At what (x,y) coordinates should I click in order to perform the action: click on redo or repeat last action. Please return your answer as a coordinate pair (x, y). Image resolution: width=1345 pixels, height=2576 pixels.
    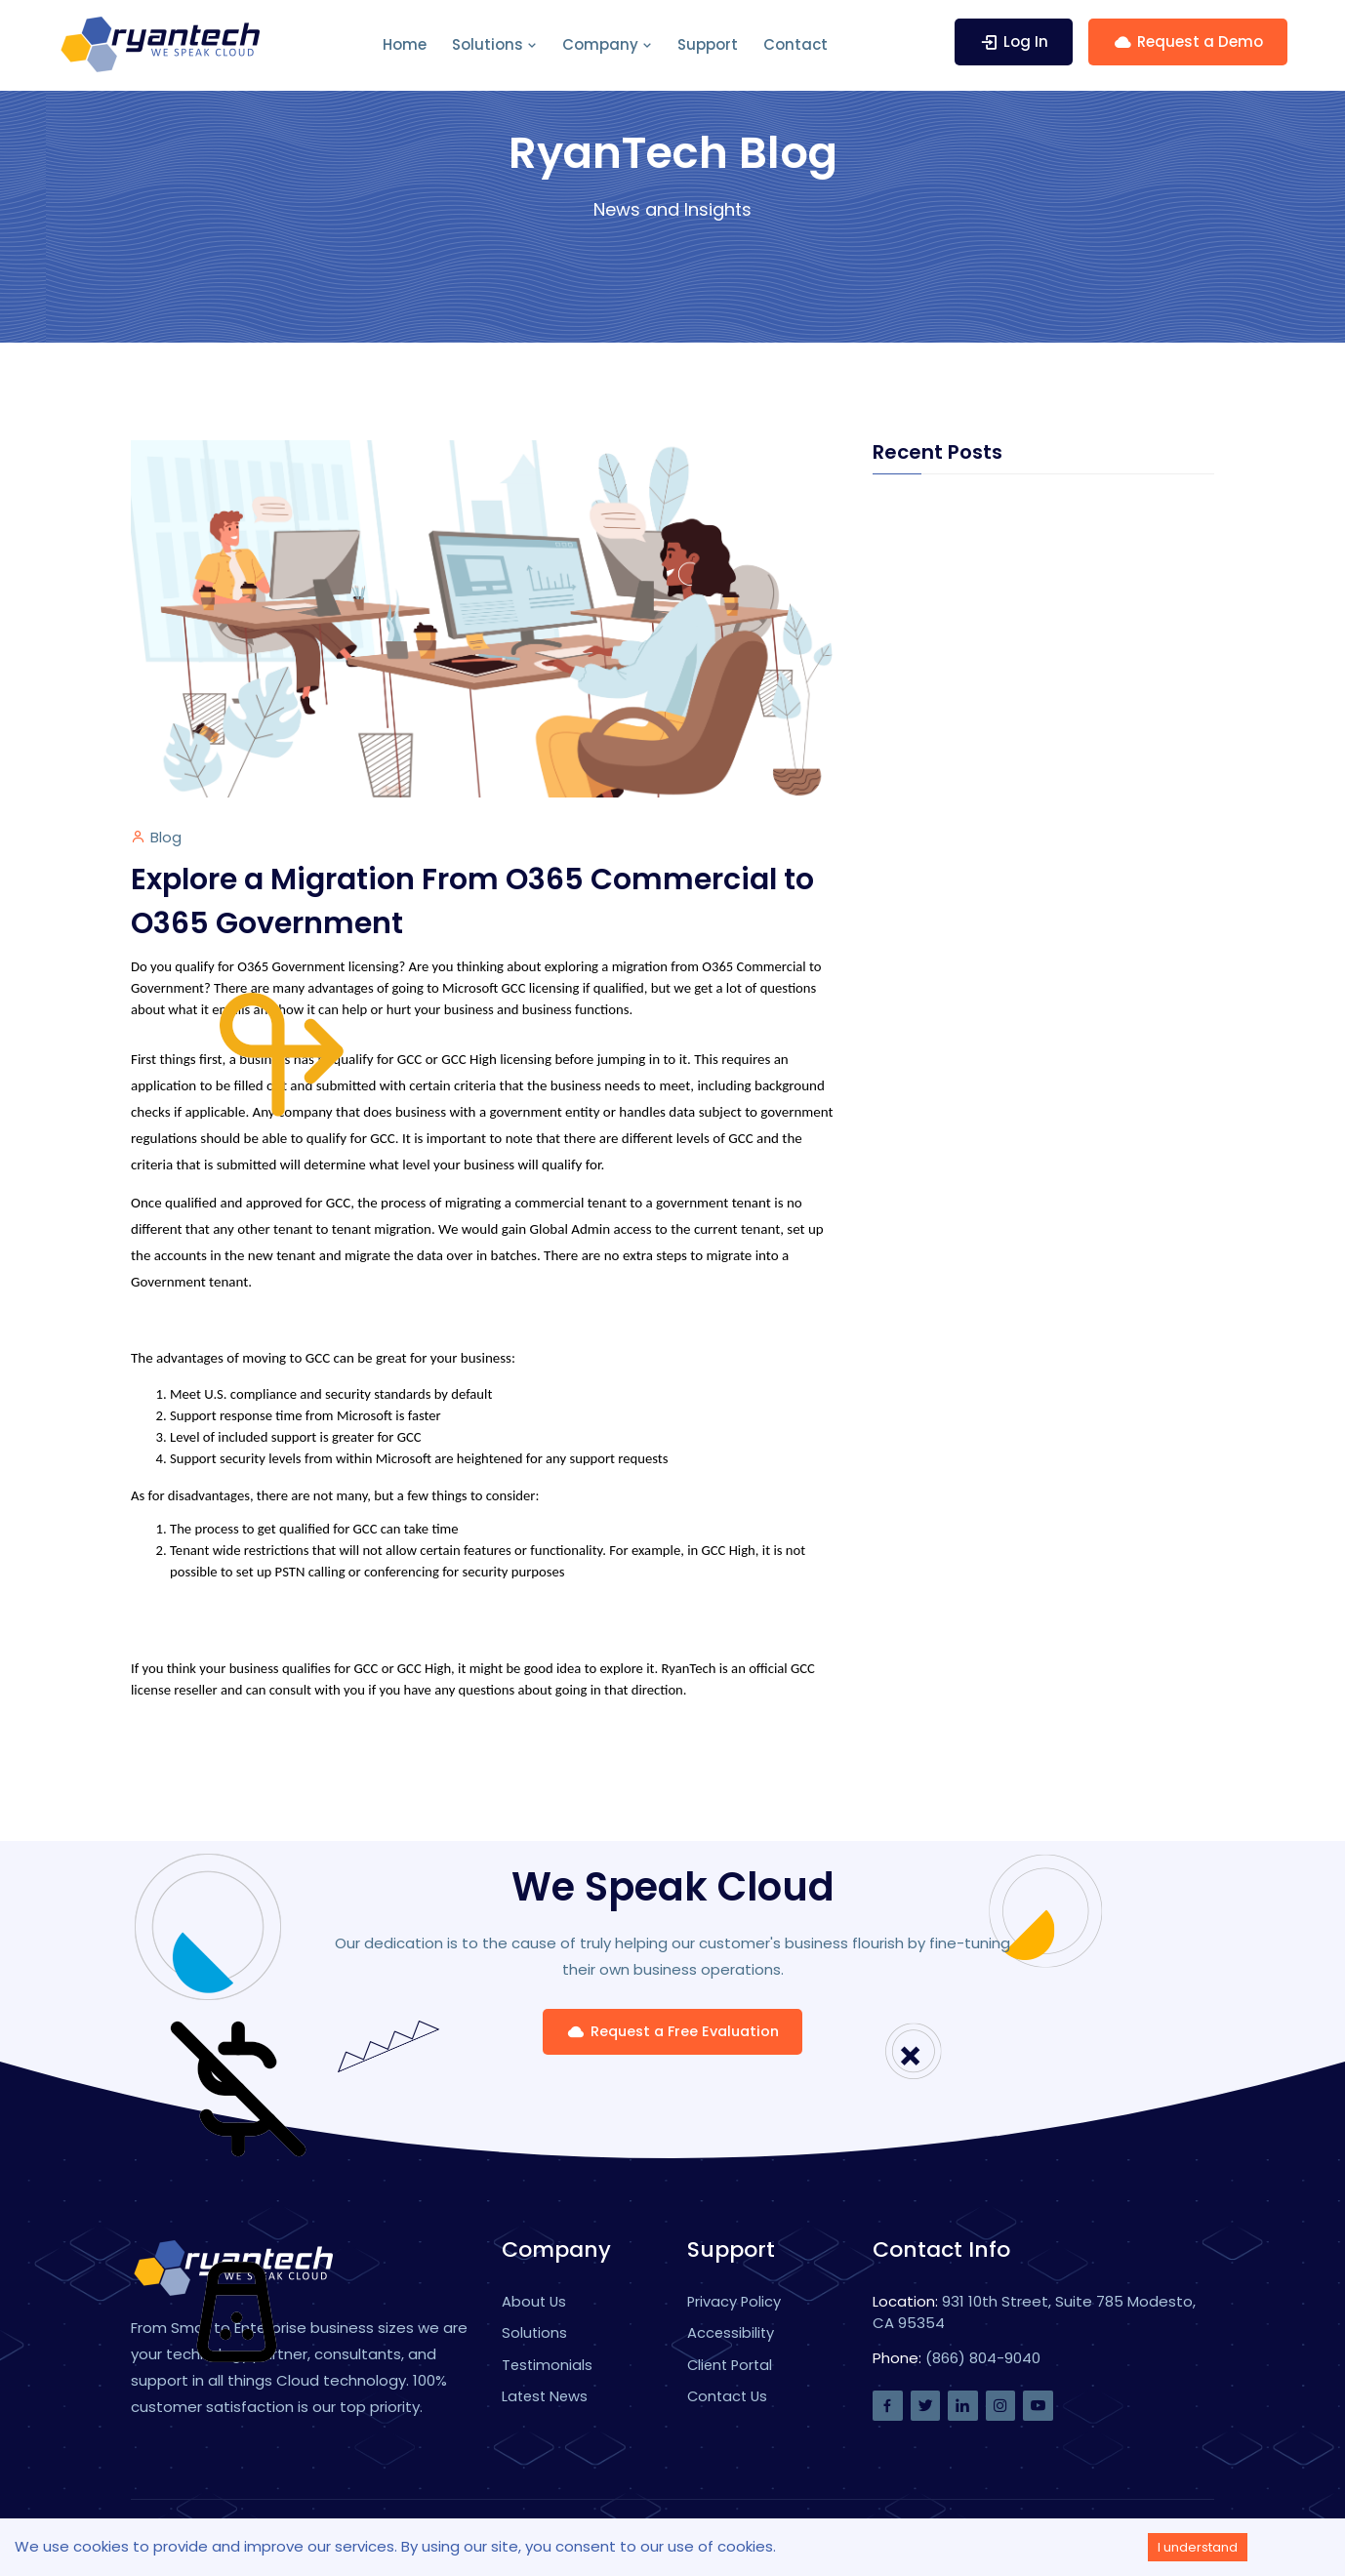
    Looking at the image, I should click on (278, 1051).